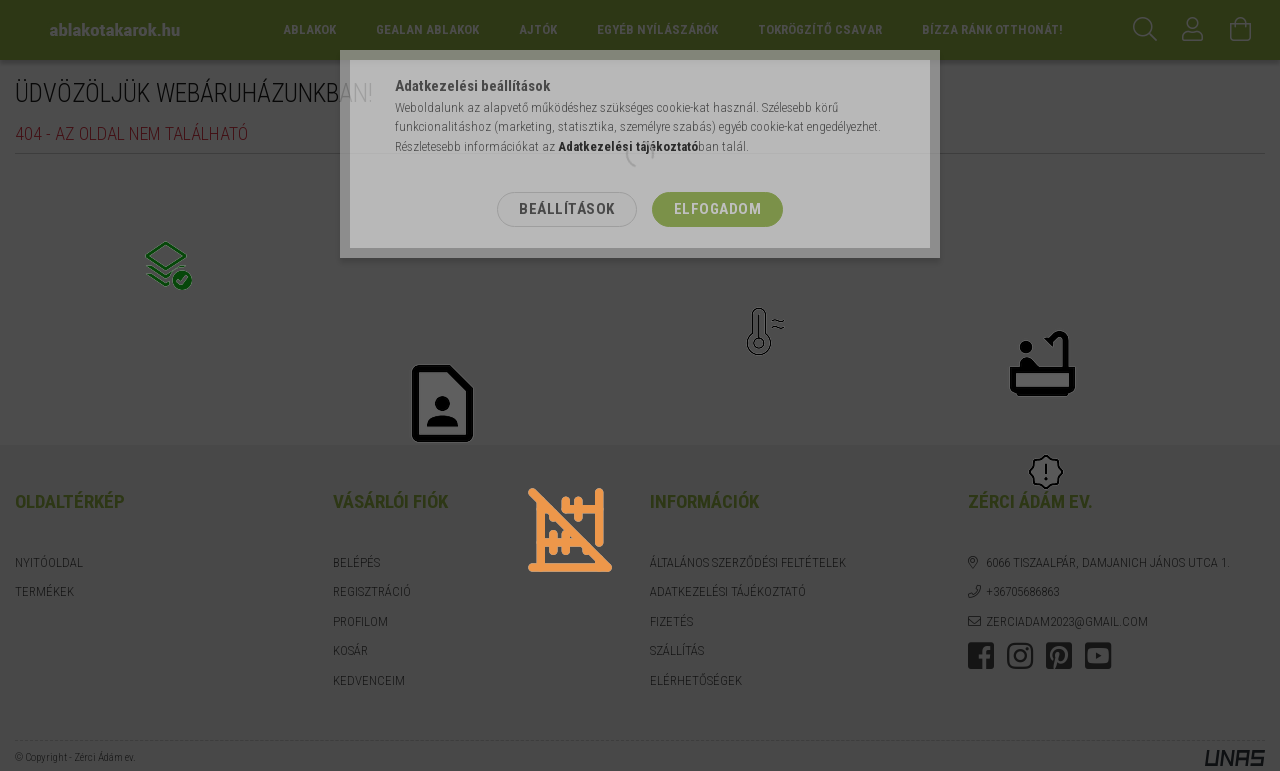 This screenshot has width=1280, height=771. What do you see at coordinates (1042, 363) in the screenshot?
I see `indicates bathroom or bathing facilities` at bounding box center [1042, 363].